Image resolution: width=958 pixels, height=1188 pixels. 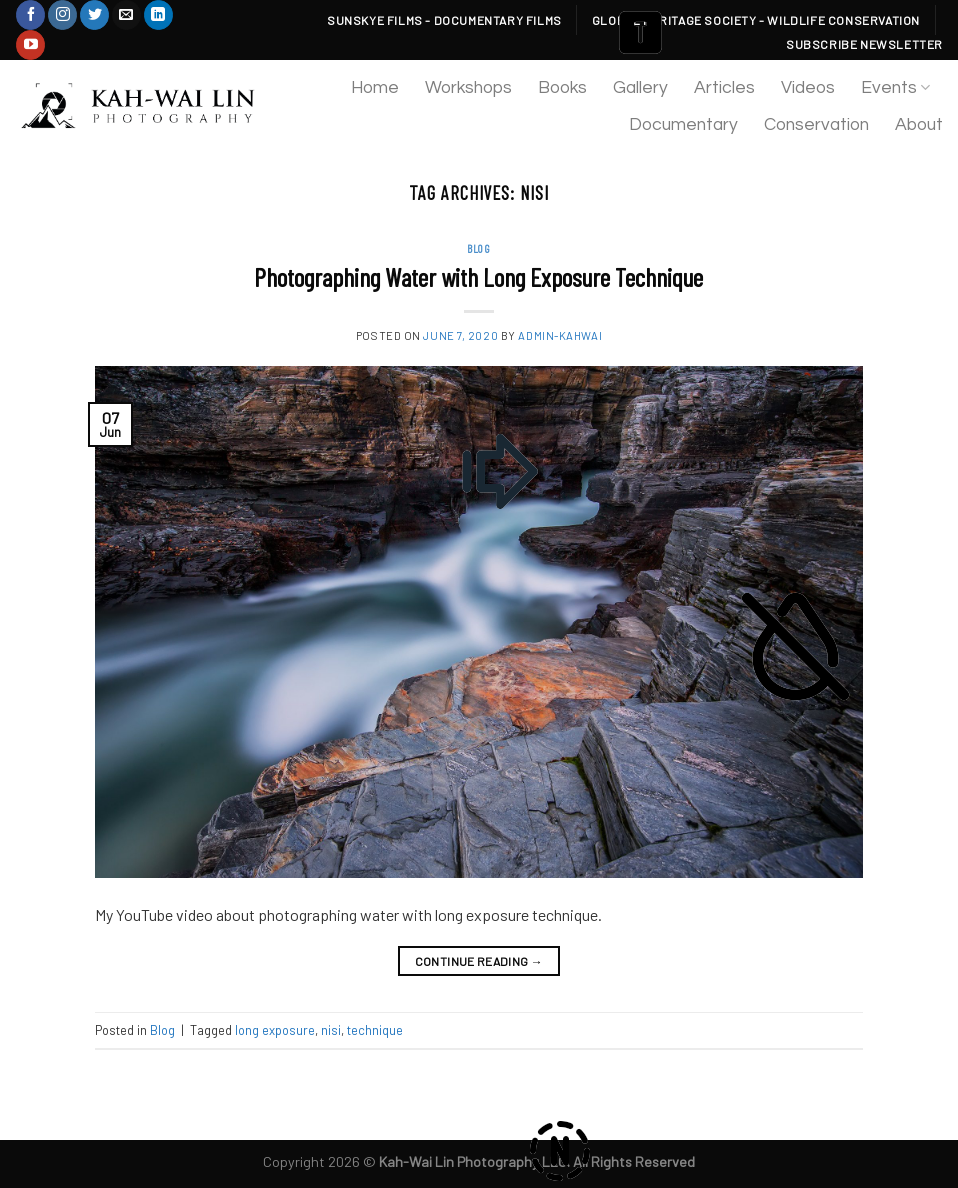 What do you see at coordinates (640, 32) in the screenshot?
I see `text formatting or typography tool` at bounding box center [640, 32].